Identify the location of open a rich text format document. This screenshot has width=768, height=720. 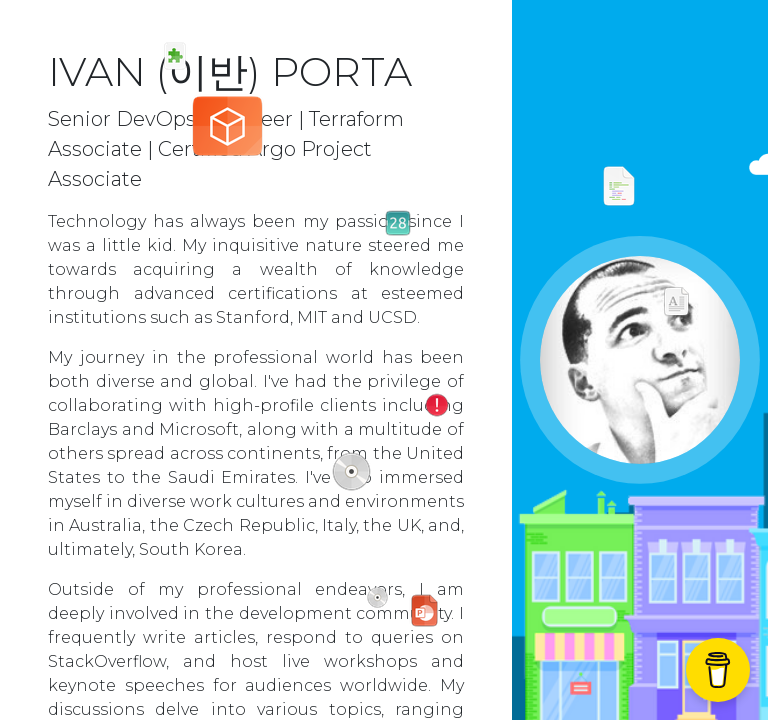
(676, 301).